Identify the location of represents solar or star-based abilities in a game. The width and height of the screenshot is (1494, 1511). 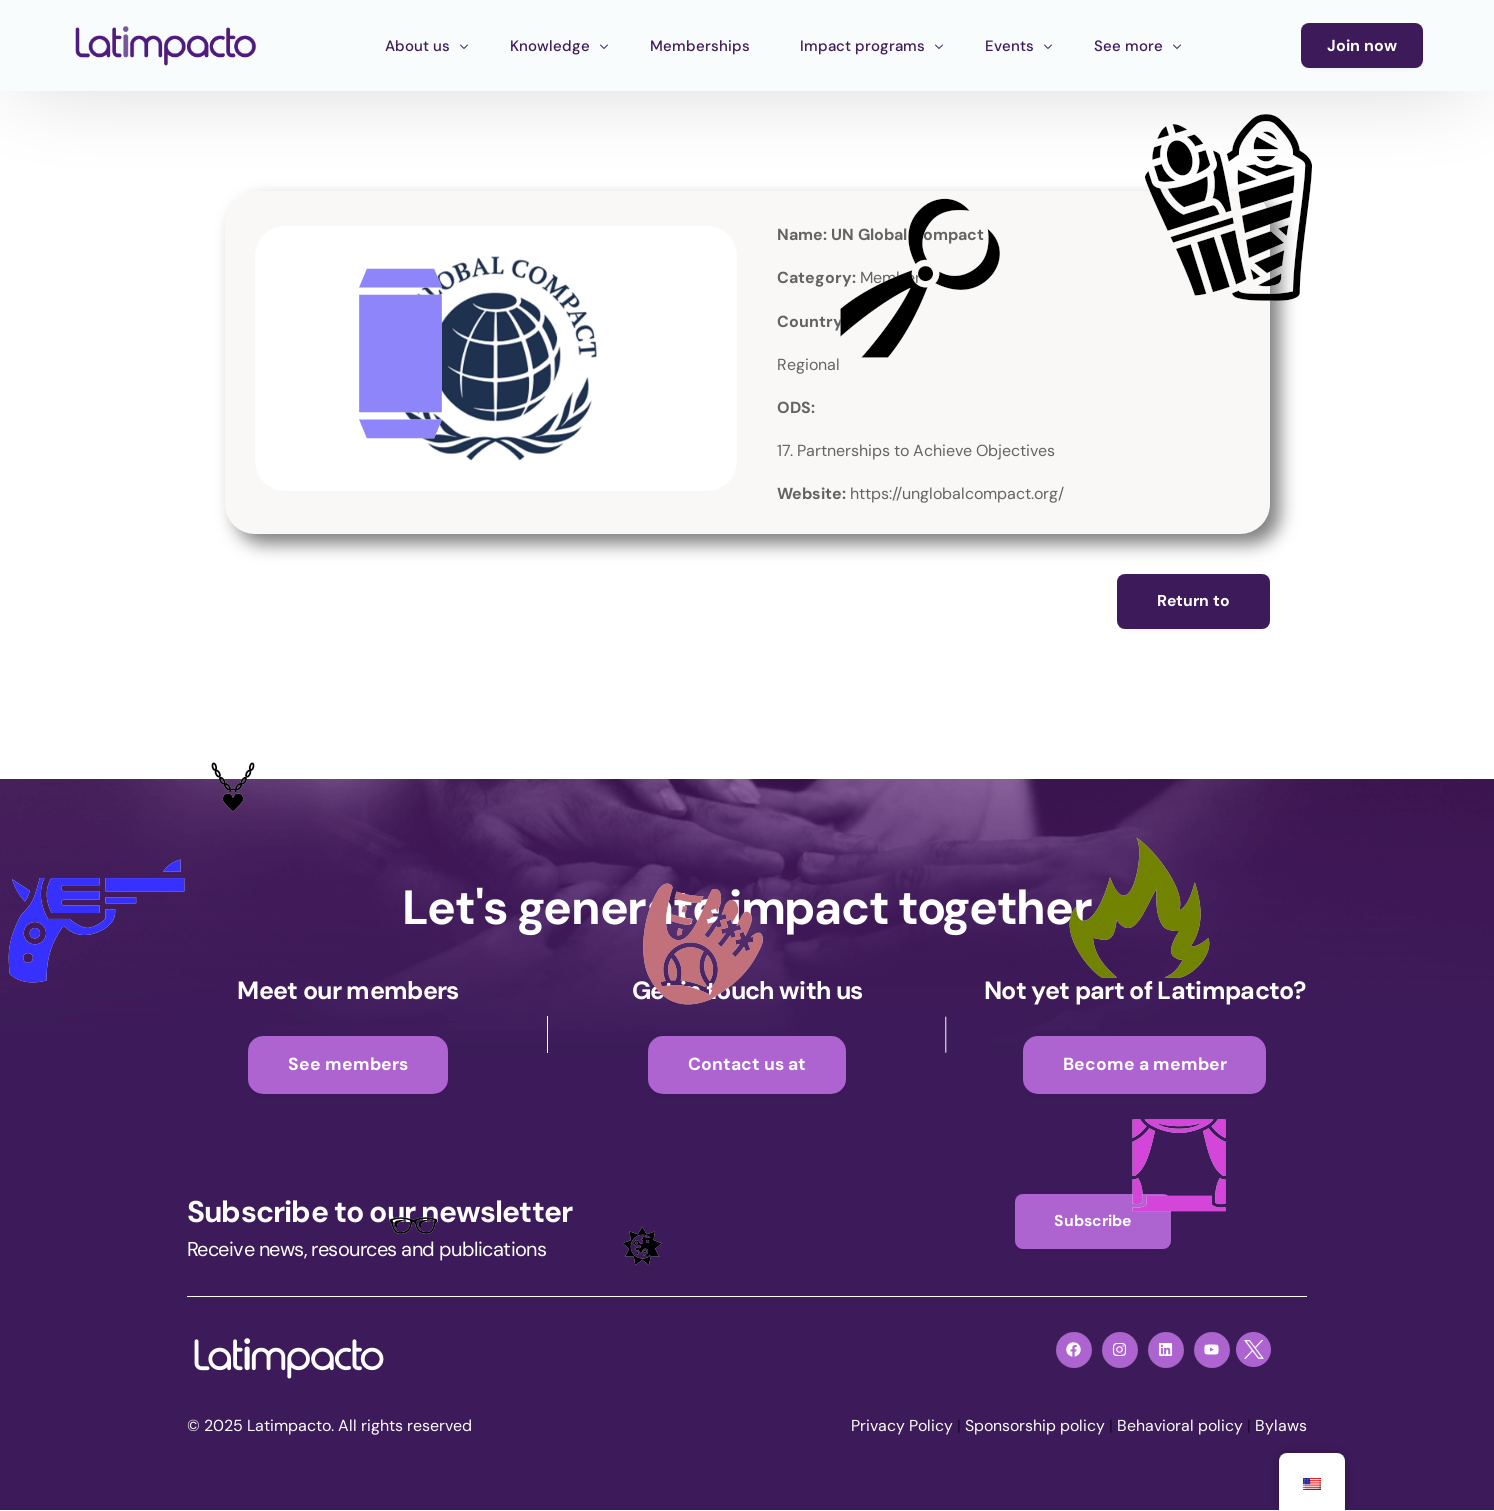
(642, 1246).